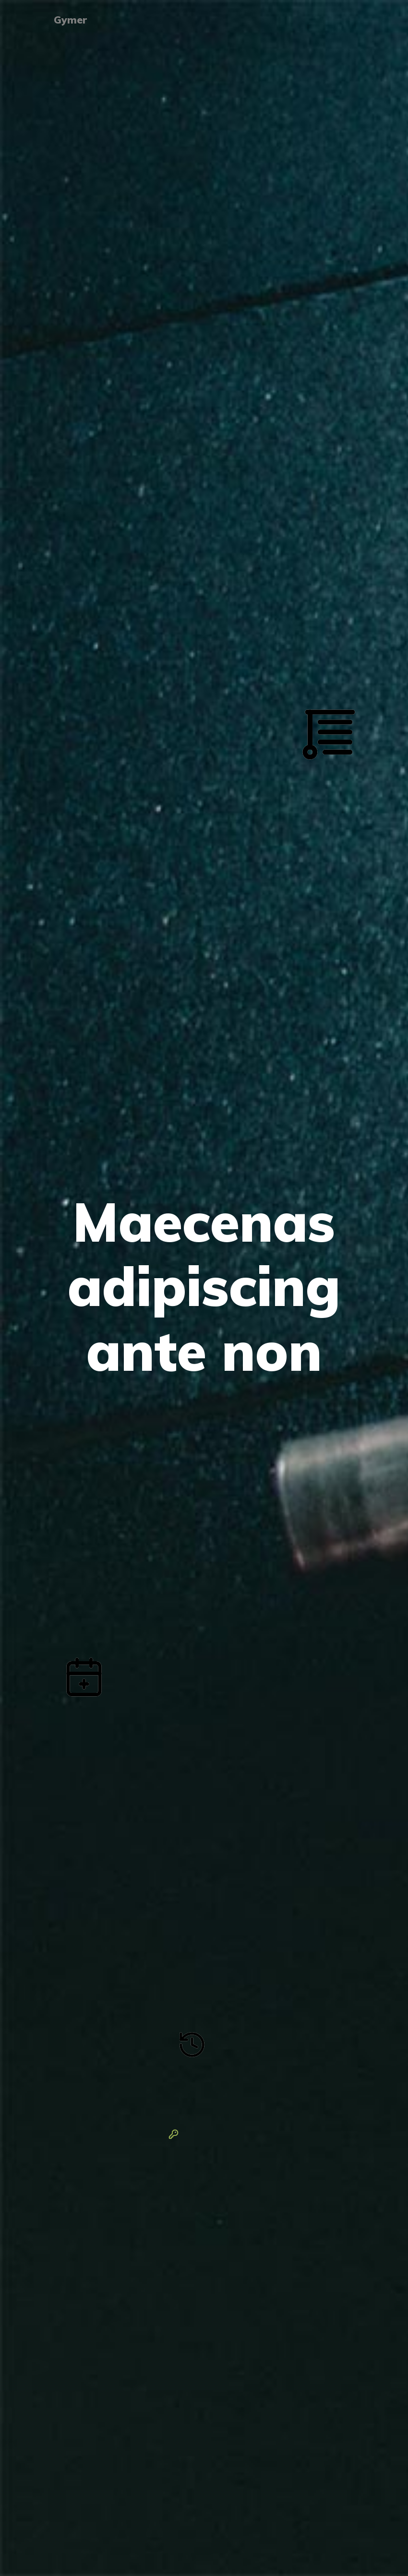 The width and height of the screenshot is (408, 2576). What do you see at coordinates (192, 2045) in the screenshot?
I see `view your browsing or activity history` at bounding box center [192, 2045].